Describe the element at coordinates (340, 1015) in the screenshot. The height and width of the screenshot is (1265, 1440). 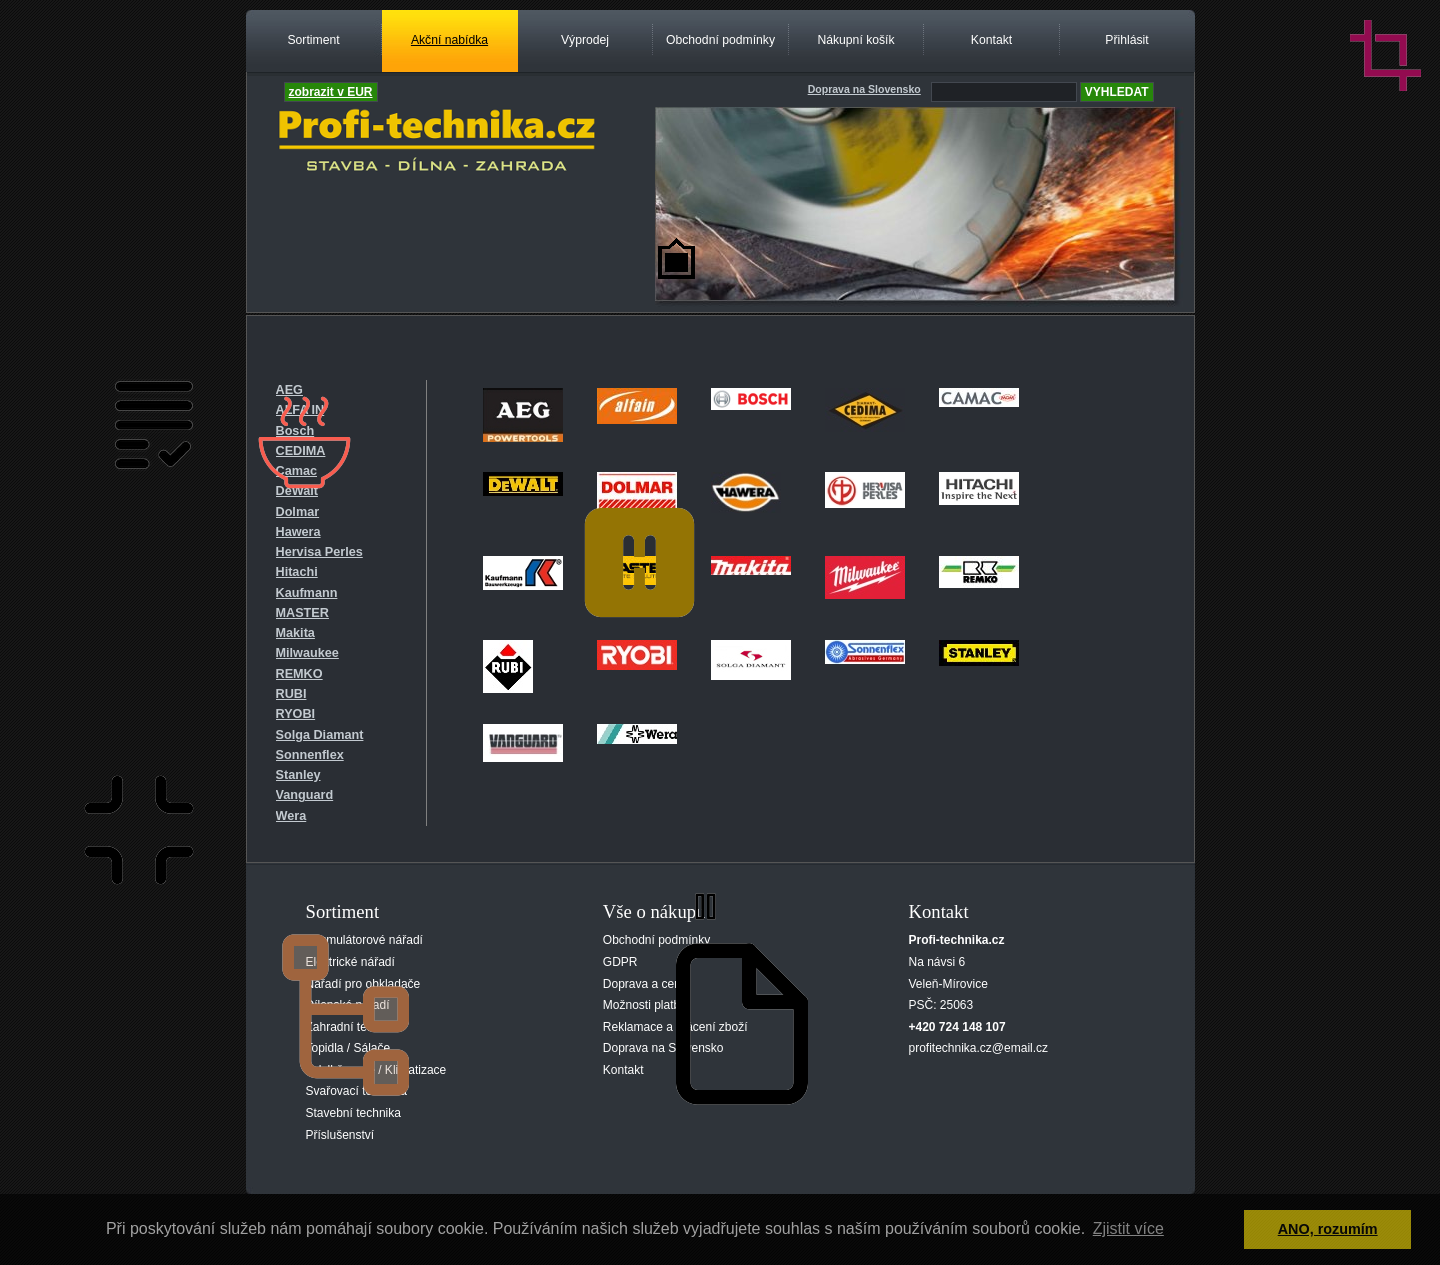
I see `view hierarchical folder structure` at that location.